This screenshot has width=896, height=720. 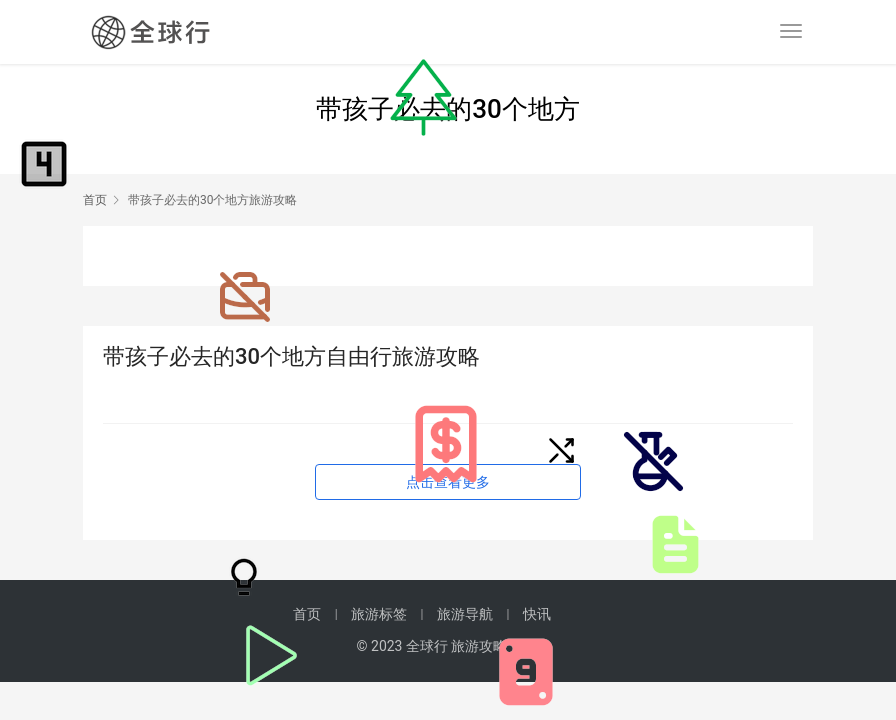 What do you see at coordinates (245, 297) in the screenshot?
I see `indicates work mode is disabled` at bounding box center [245, 297].